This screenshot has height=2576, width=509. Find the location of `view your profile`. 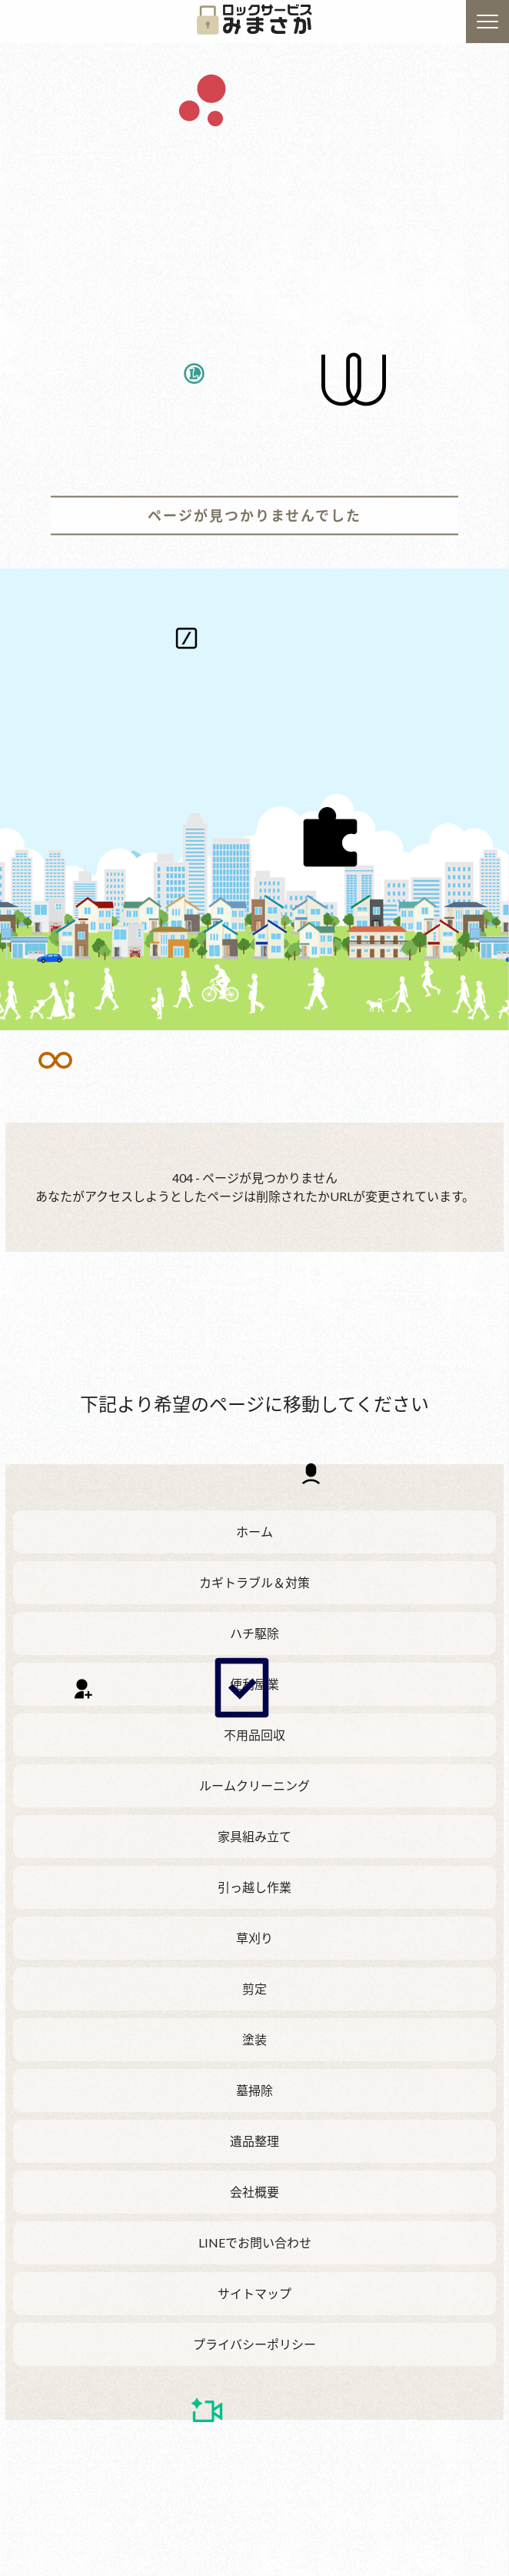

view your profile is located at coordinates (311, 1473).